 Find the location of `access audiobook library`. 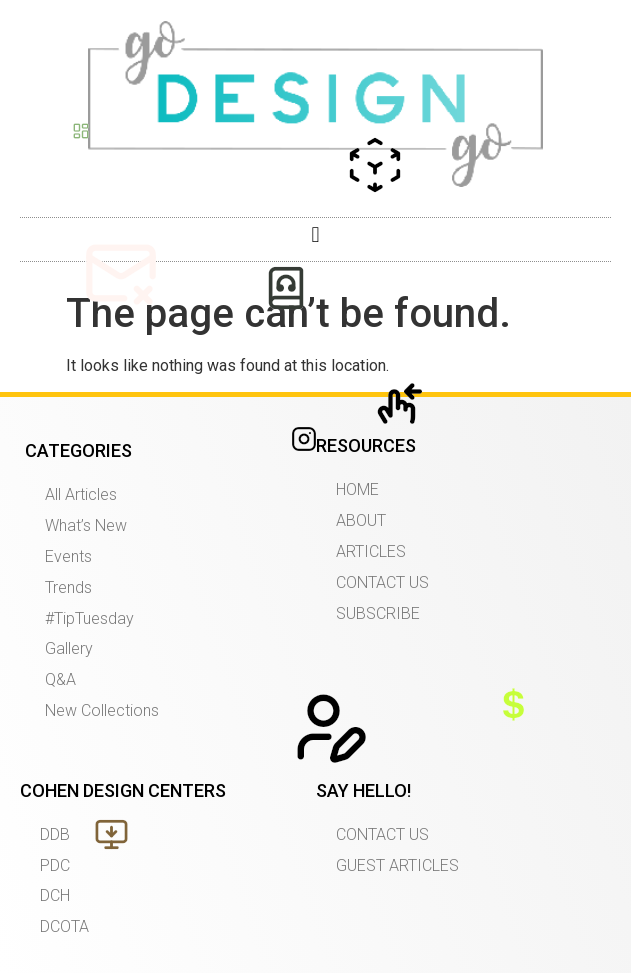

access audiobook library is located at coordinates (286, 288).